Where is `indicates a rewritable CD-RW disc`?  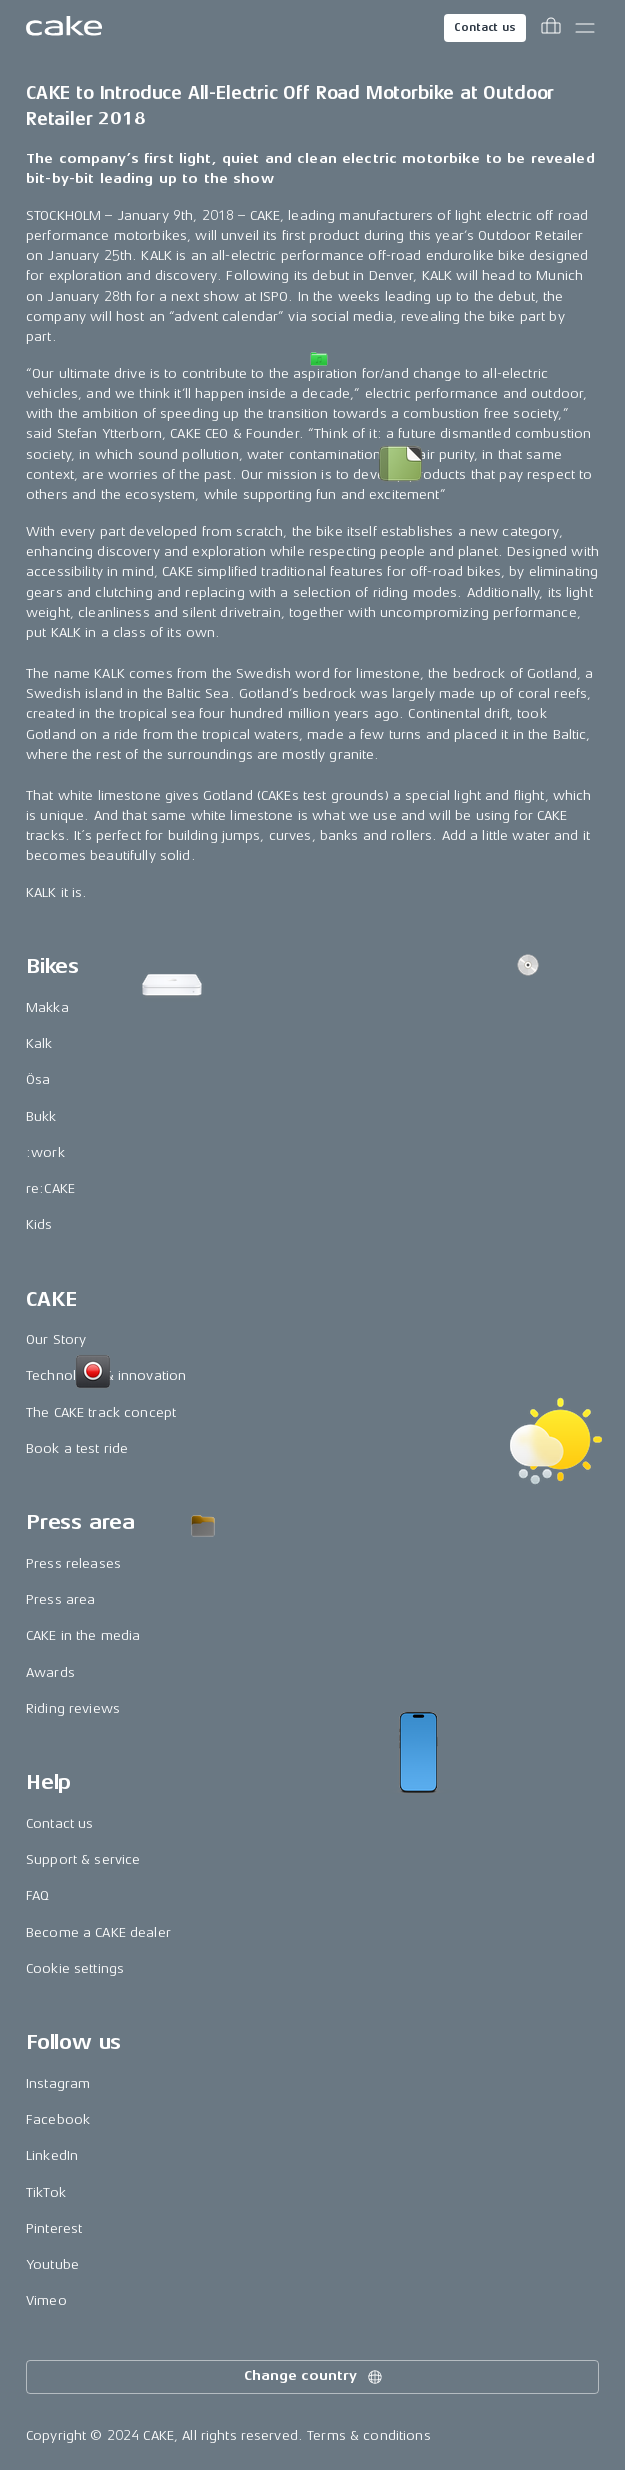 indicates a rewritable CD-RW disc is located at coordinates (528, 965).